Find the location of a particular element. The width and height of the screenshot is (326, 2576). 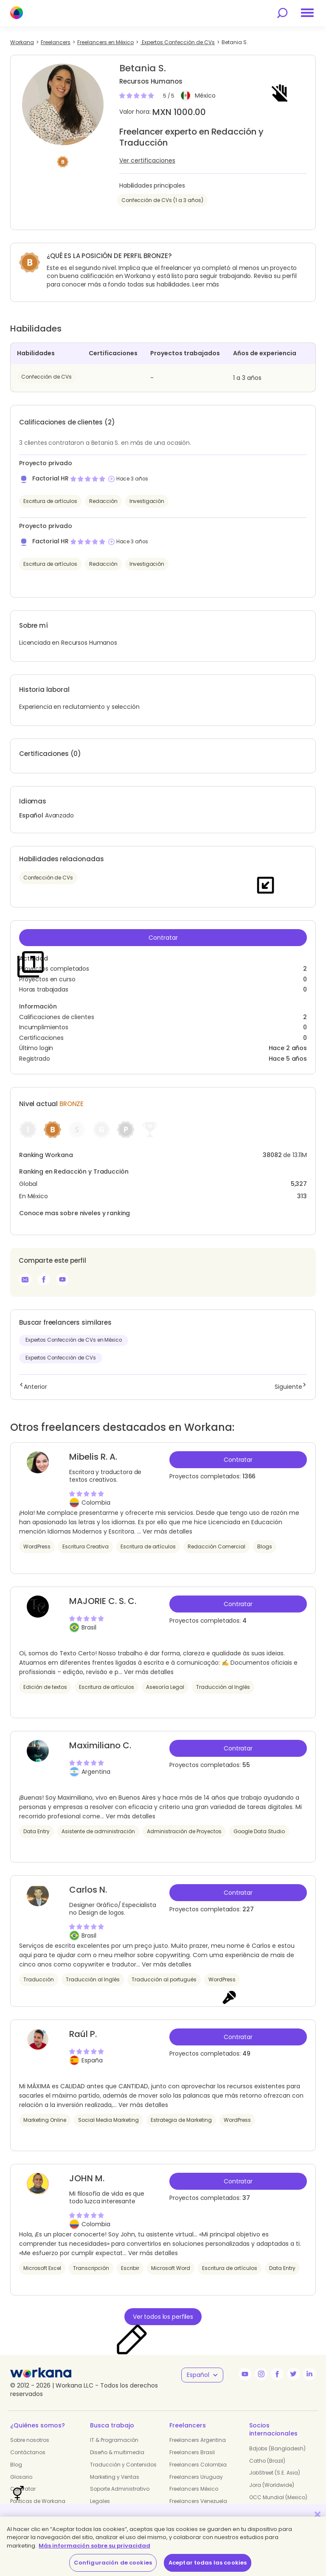

navigate to bottom-left corner is located at coordinates (265, 885).